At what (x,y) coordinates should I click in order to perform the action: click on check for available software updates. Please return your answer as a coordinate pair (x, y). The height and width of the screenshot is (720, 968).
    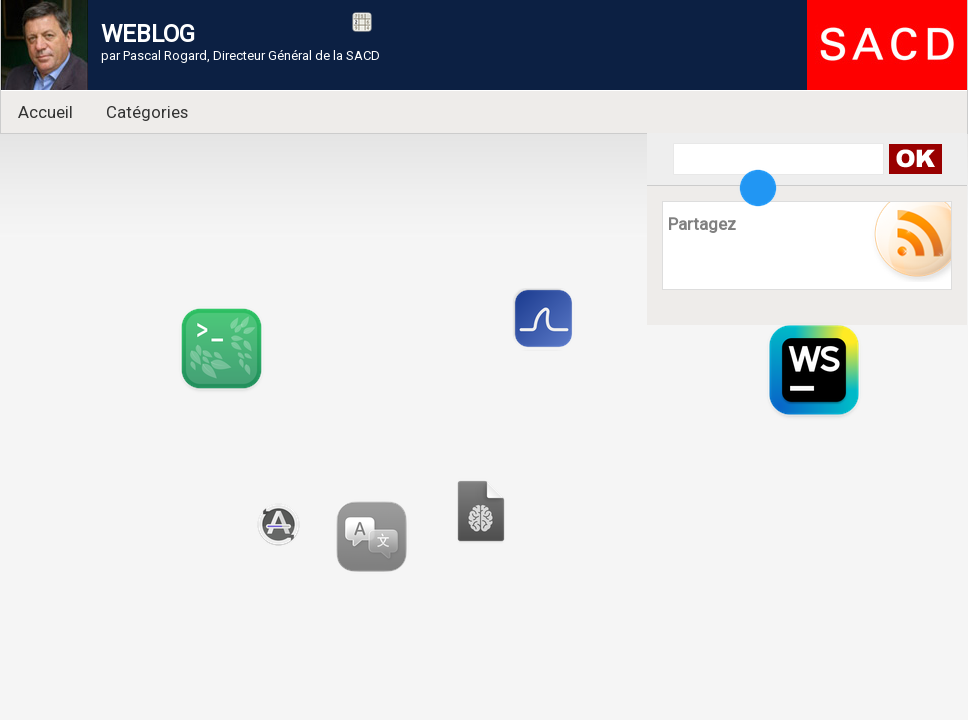
    Looking at the image, I should click on (278, 524).